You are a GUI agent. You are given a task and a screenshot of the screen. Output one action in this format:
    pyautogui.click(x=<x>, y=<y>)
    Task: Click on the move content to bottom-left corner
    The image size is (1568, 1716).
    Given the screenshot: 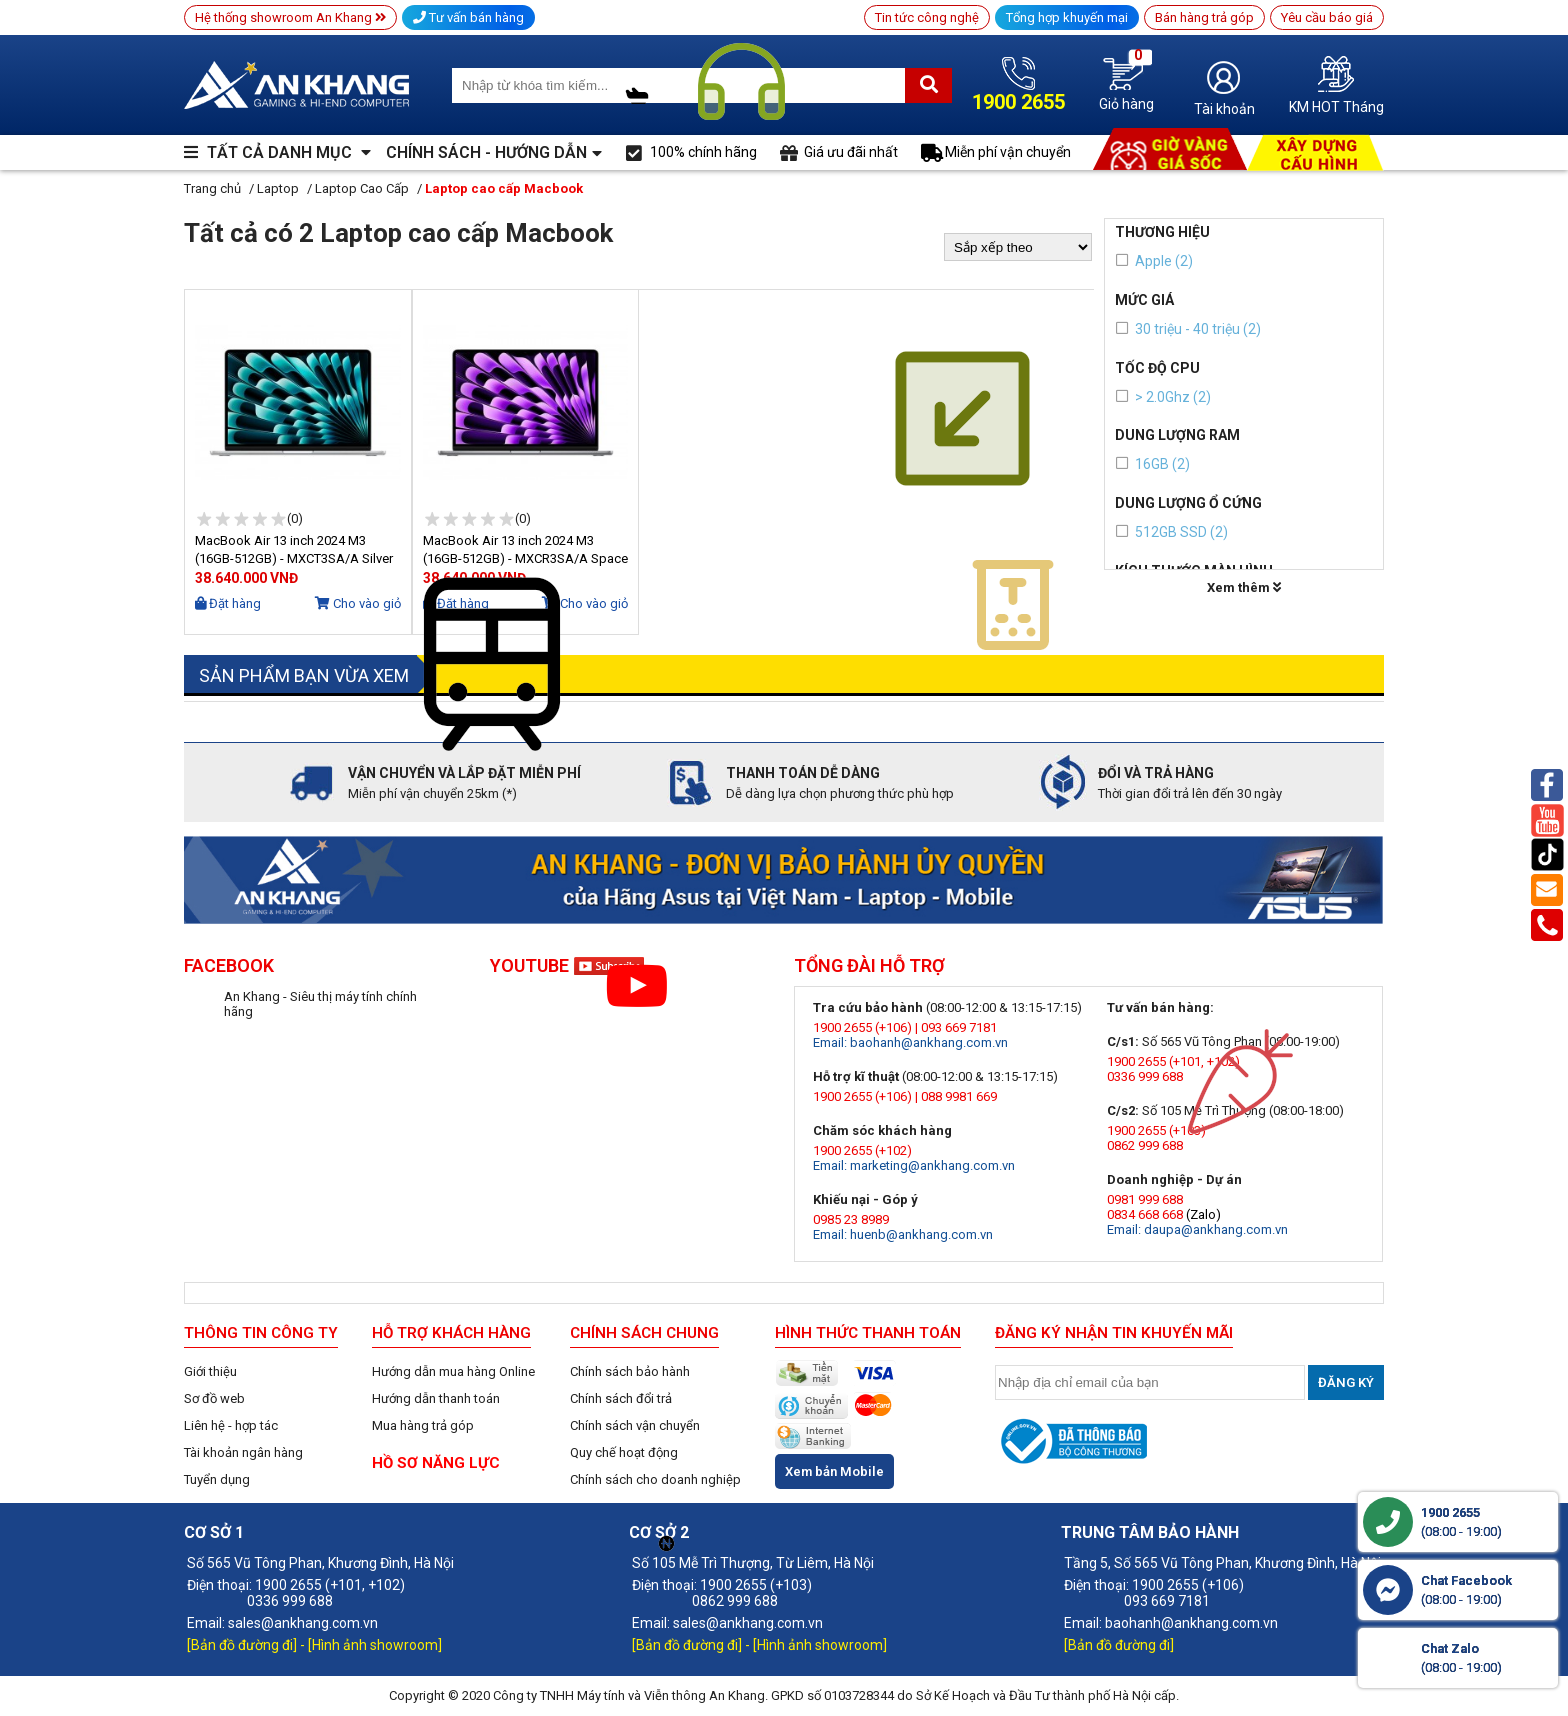 What is the action you would take?
    pyautogui.click(x=962, y=418)
    